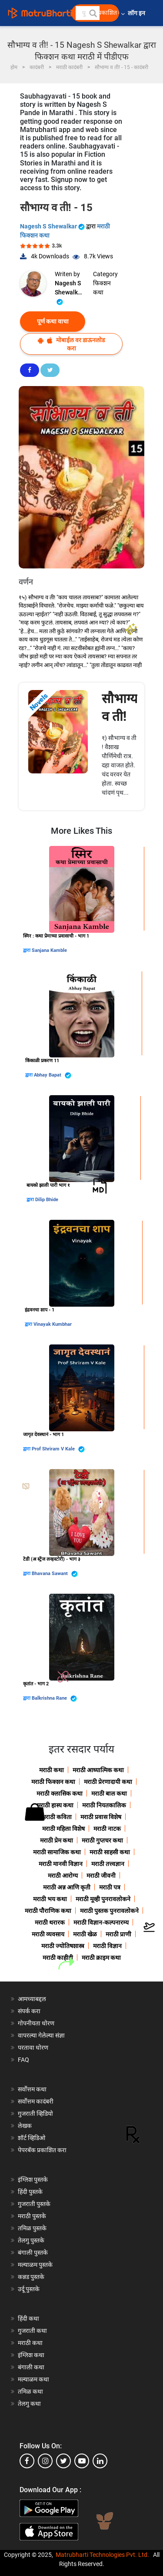 The image size is (163, 2576). I want to click on view your shopping bag, so click(35, 1813).